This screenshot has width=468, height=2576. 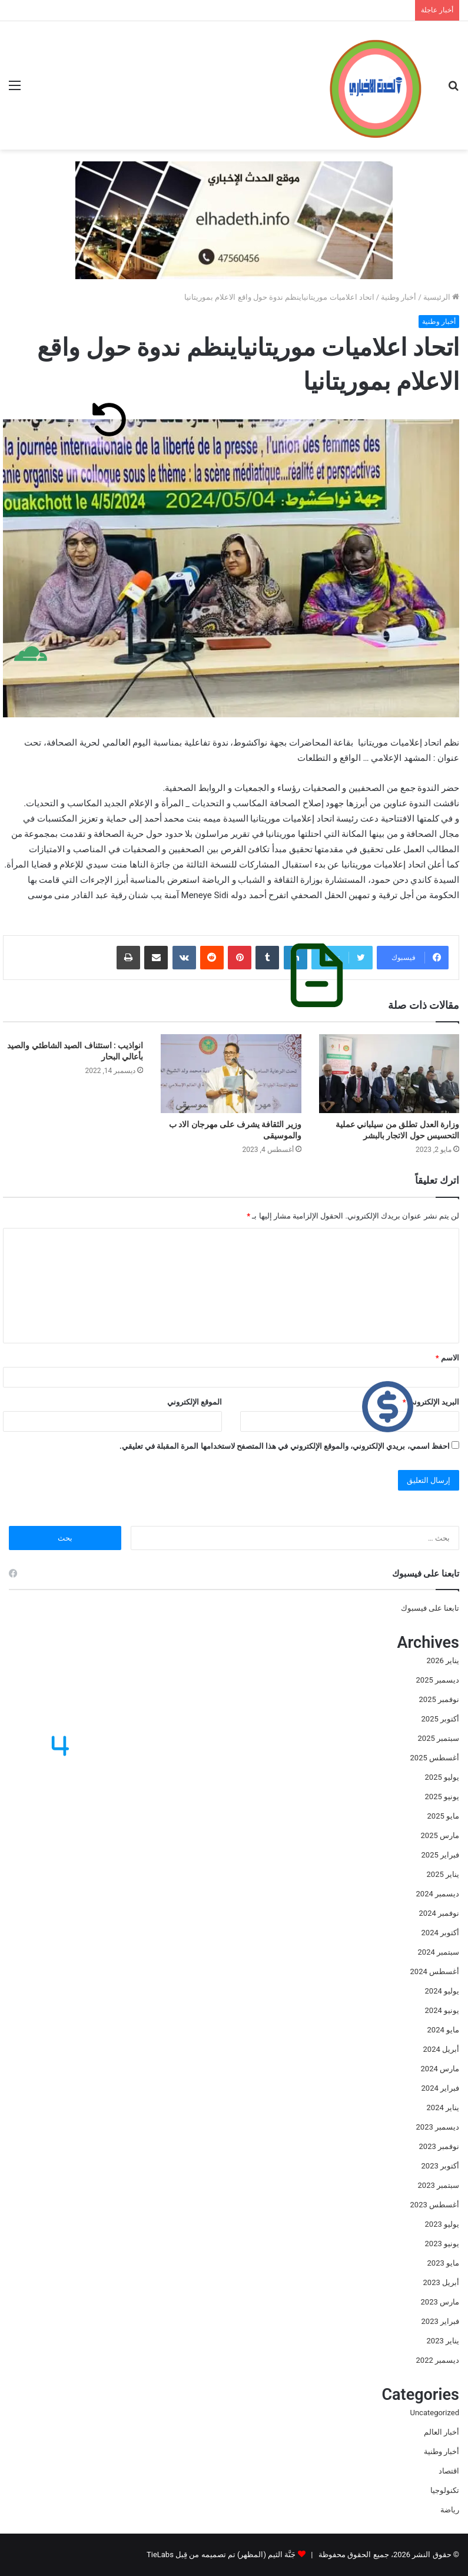 I want to click on view account balance or financial summary, so click(x=387, y=1406).